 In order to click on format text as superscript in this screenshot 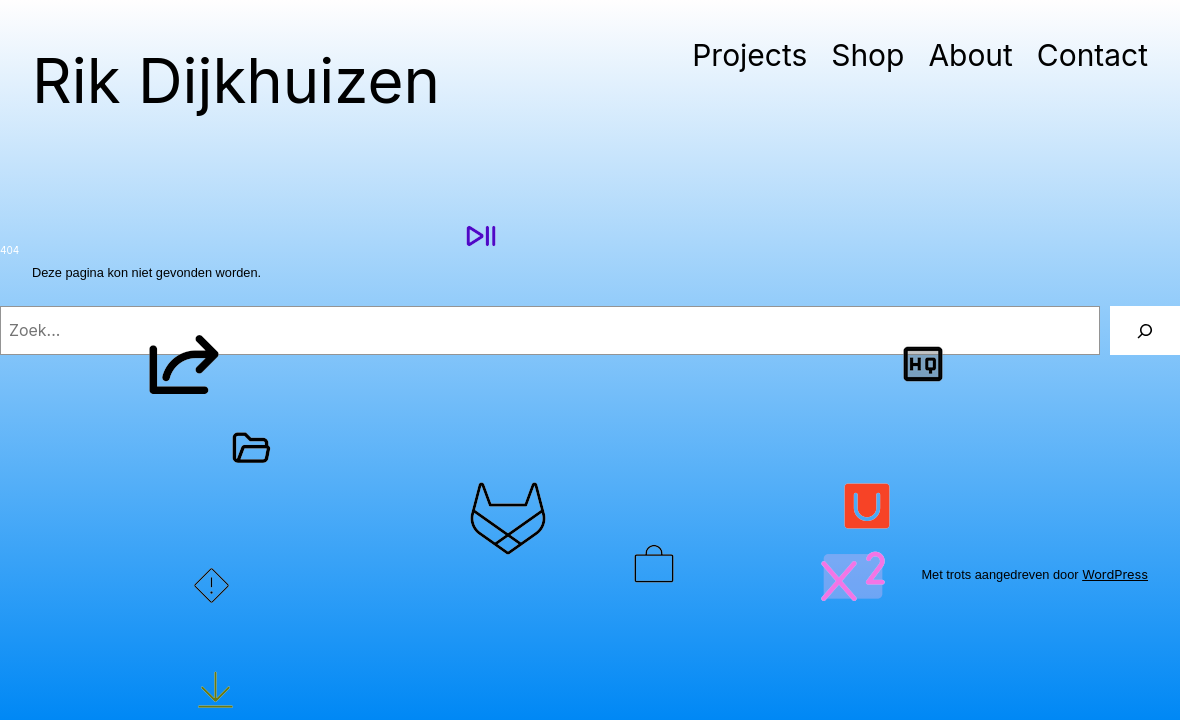, I will do `click(849, 577)`.